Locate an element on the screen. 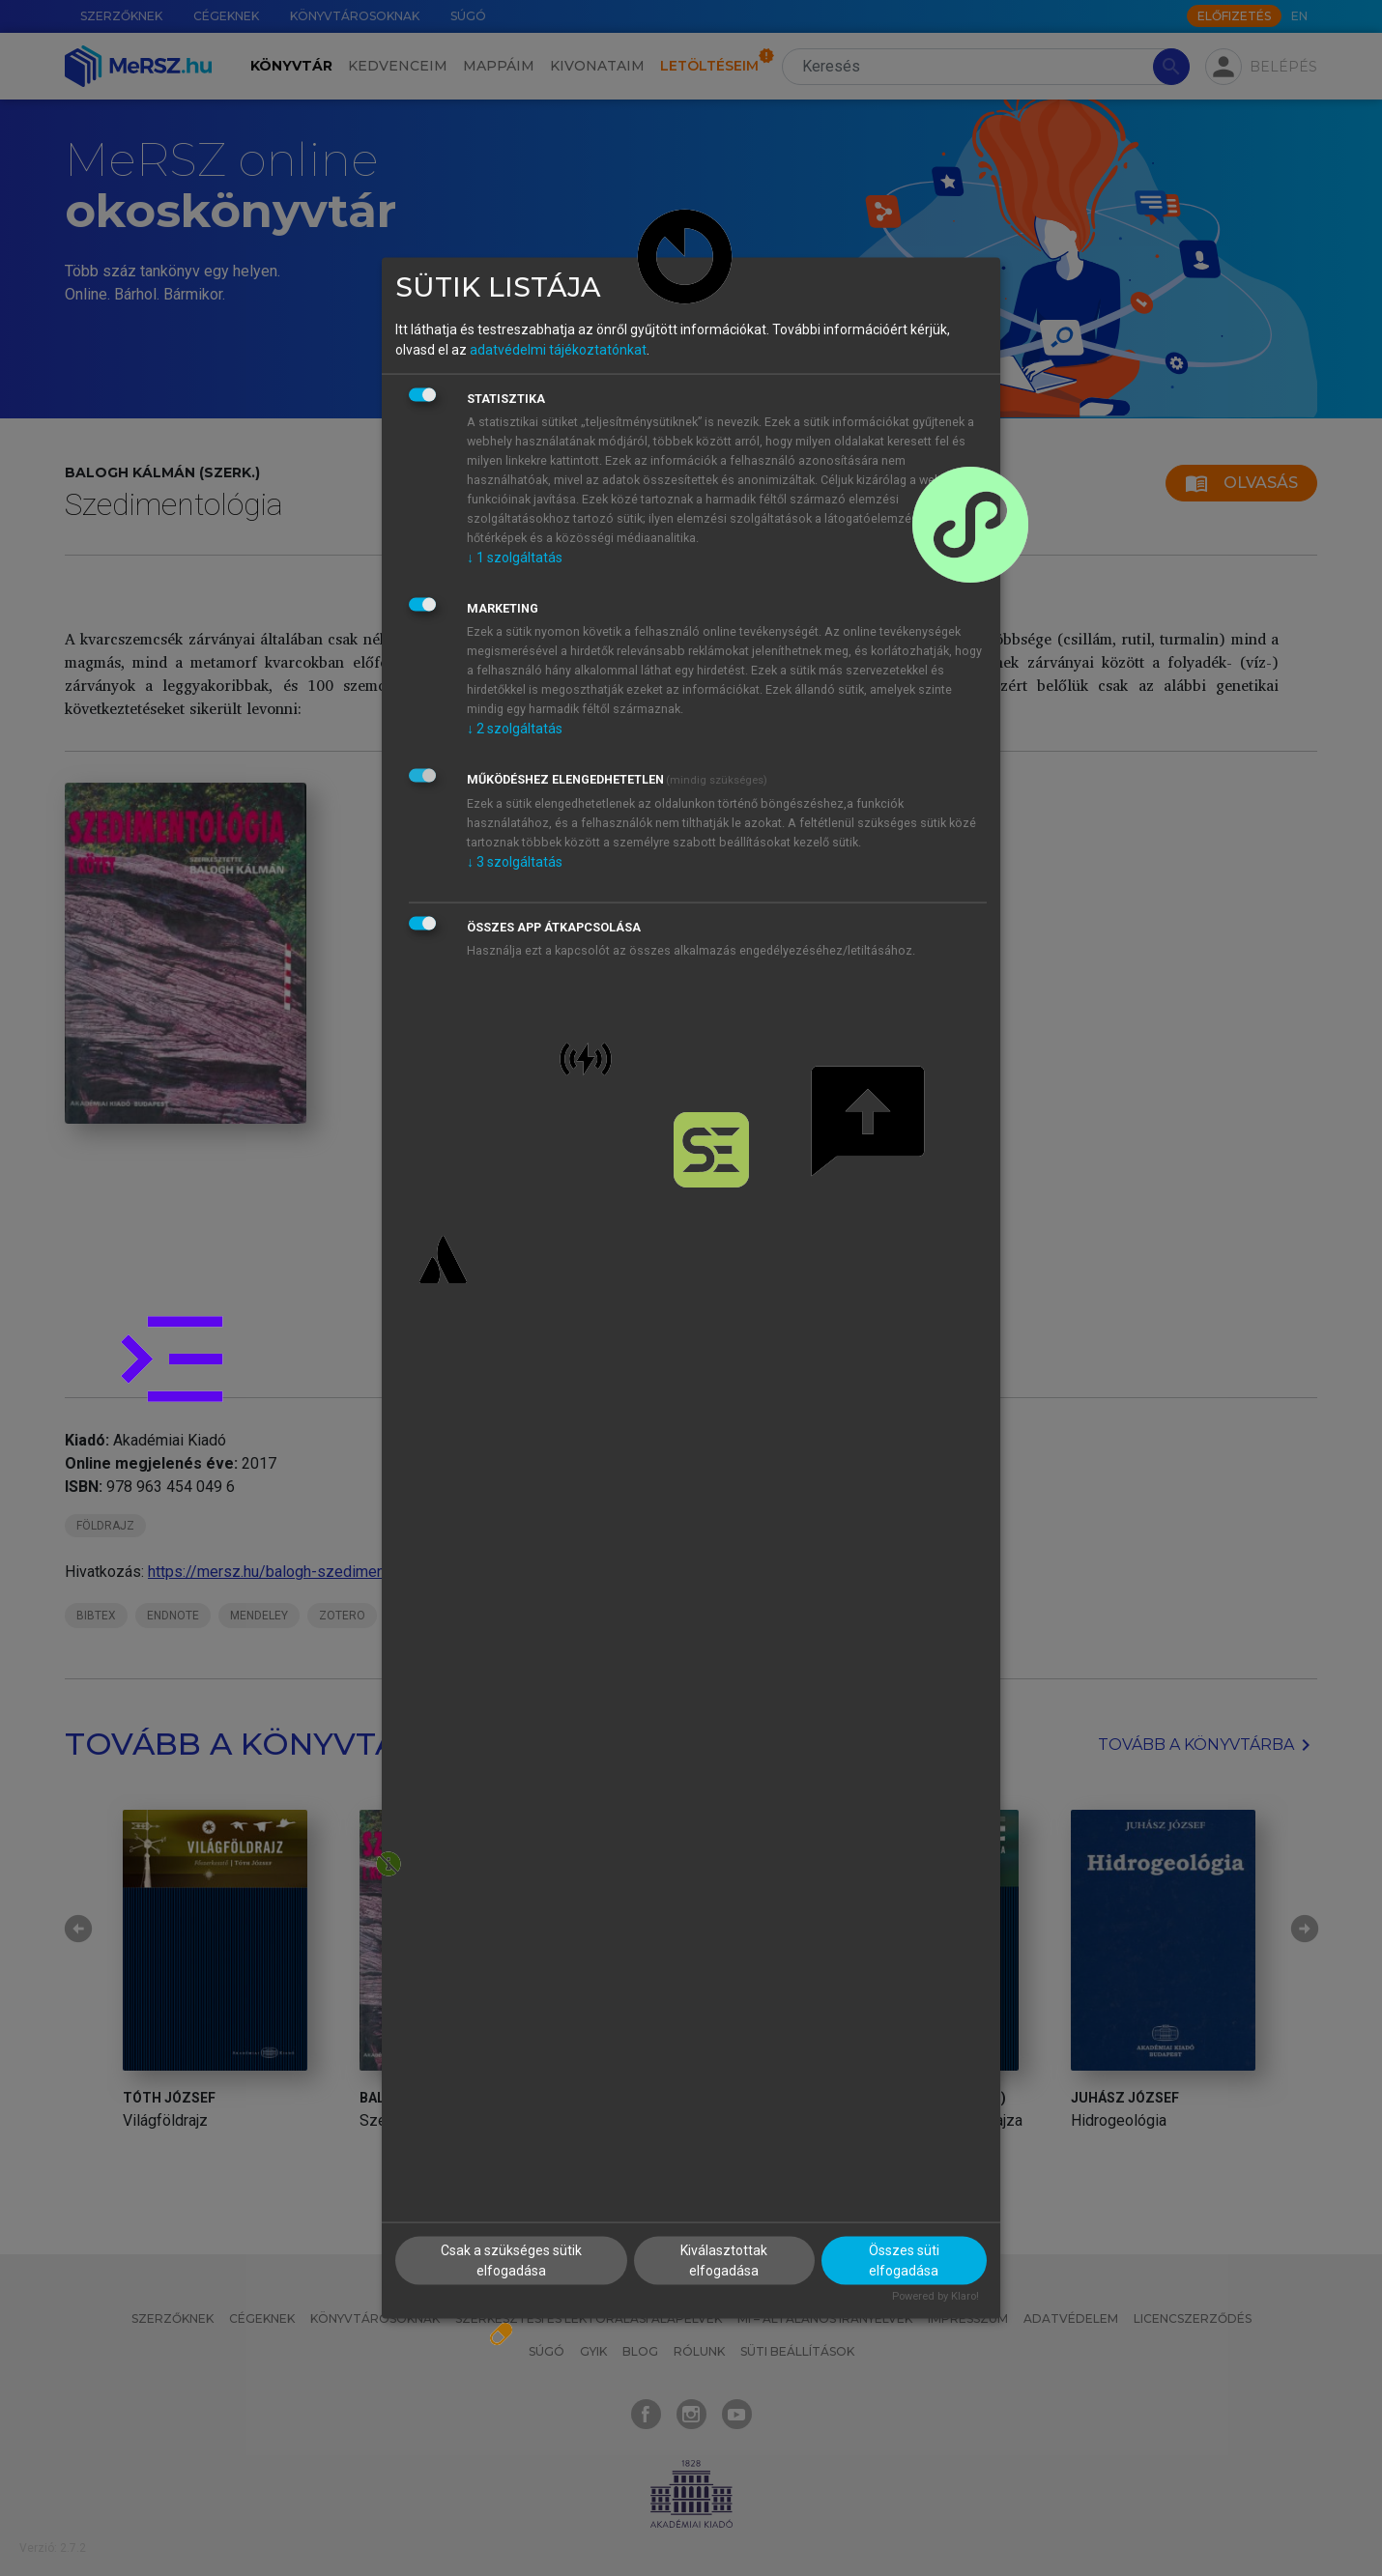 The height and width of the screenshot is (2576, 1382). indicates wireless charging is active is located at coordinates (586, 1059).